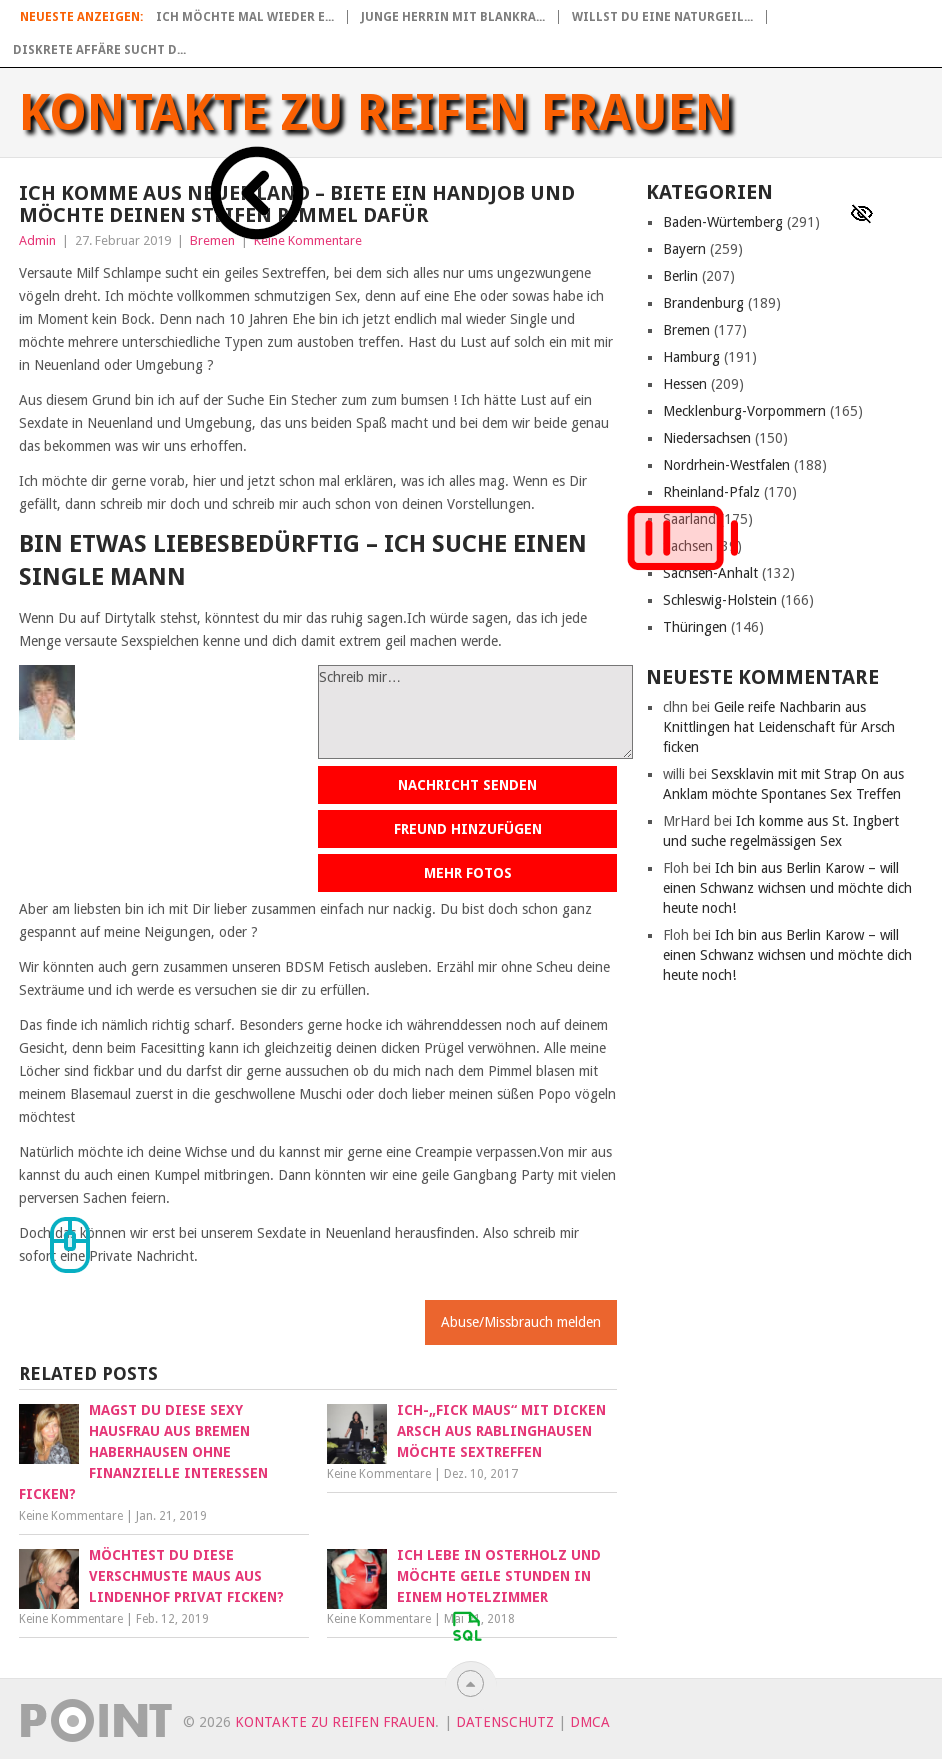 The width and height of the screenshot is (942, 1759). What do you see at coordinates (70, 1245) in the screenshot?
I see `indicates middle mouse button click action` at bounding box center [70, 1245].